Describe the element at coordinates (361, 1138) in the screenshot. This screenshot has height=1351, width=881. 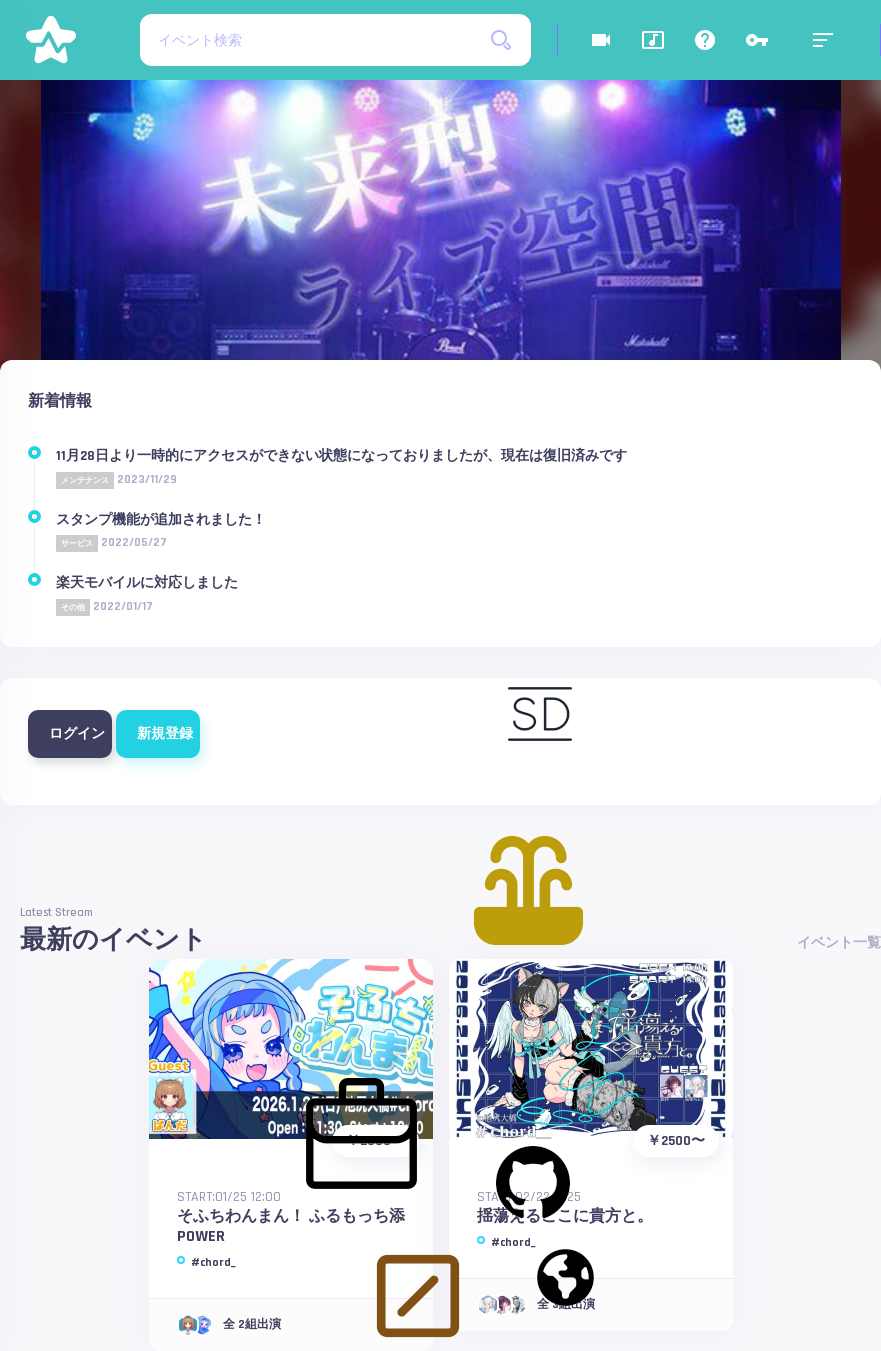
I see `access work or business-related content` at that location.